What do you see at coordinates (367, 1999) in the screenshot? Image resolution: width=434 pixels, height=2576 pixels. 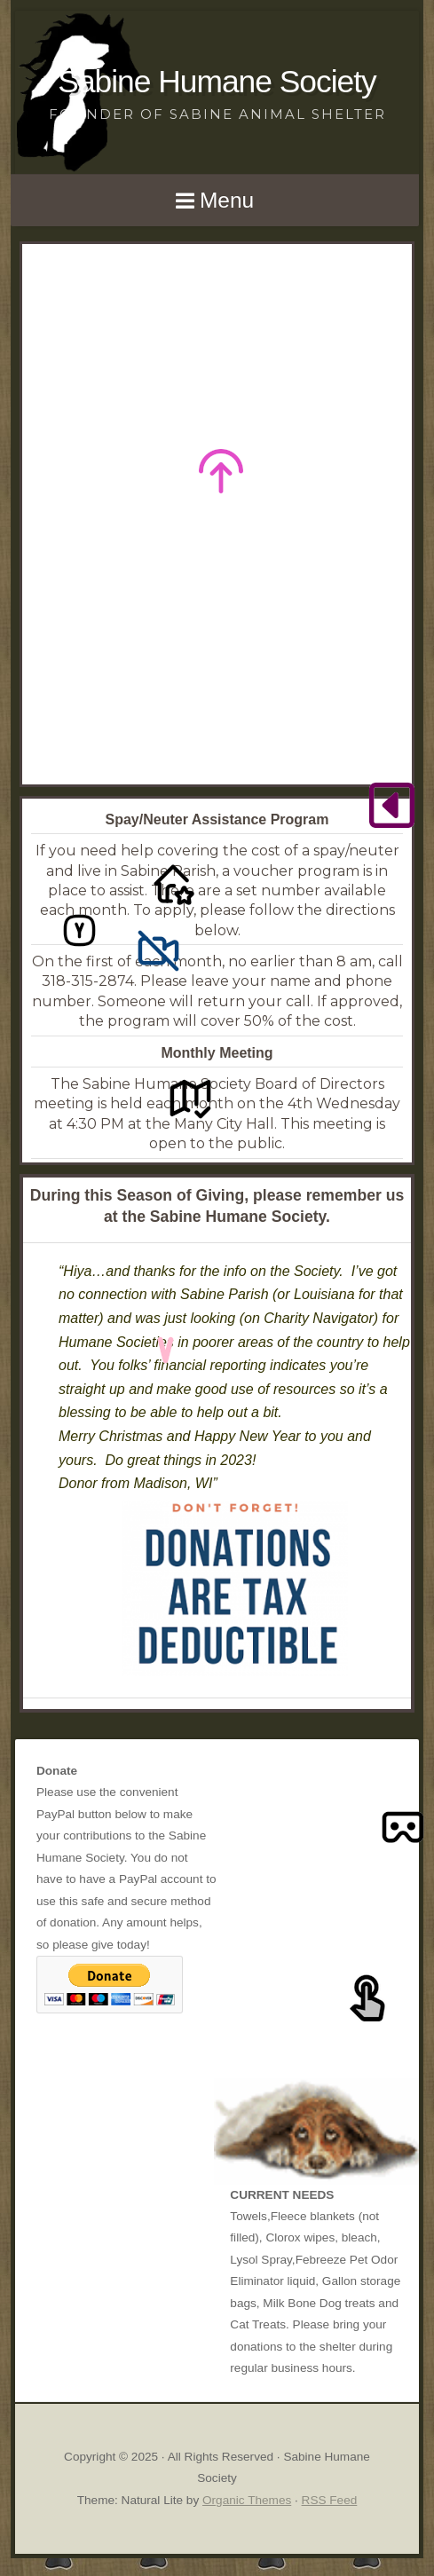 I see `tap to interact with touchscreen element` at bounding box center [367, 1999].